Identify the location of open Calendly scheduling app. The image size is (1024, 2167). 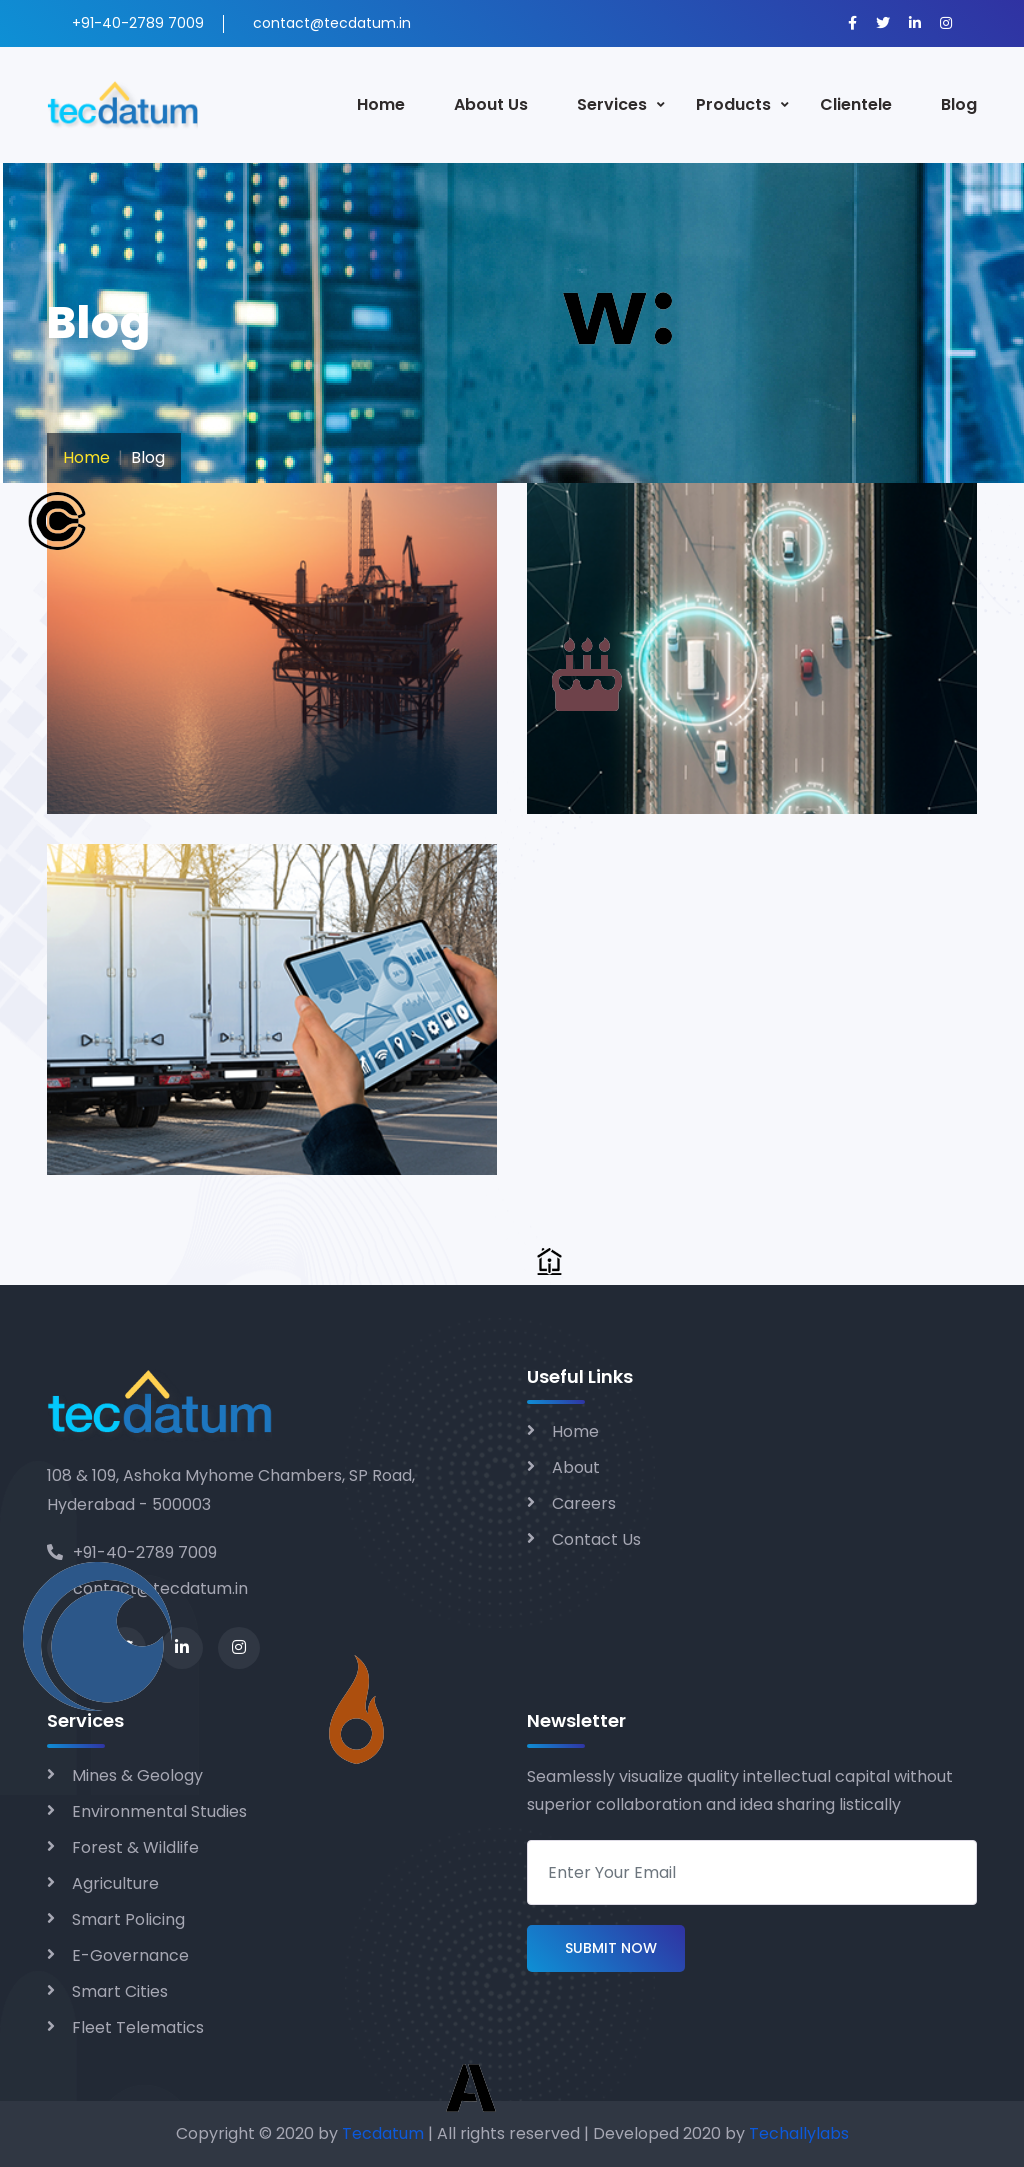
(57, 521).